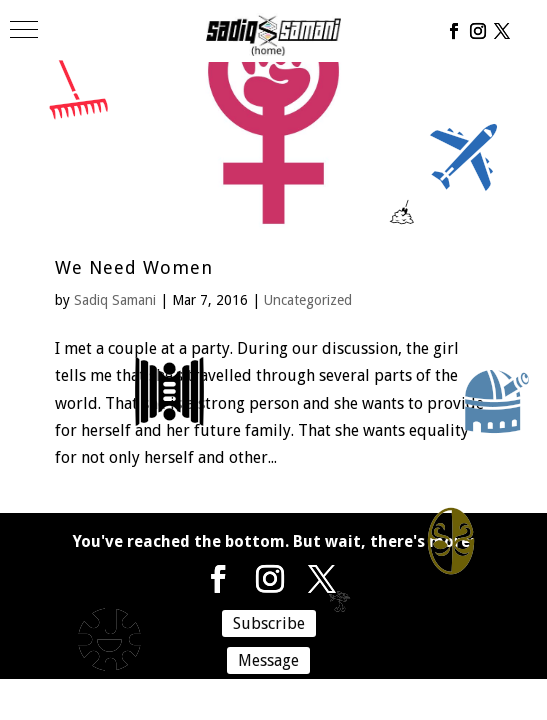  What do you see at coordinates (497, 397) in the screenshot?
I see `access astronomy or stargazing features` at bounding box center [497, 397].